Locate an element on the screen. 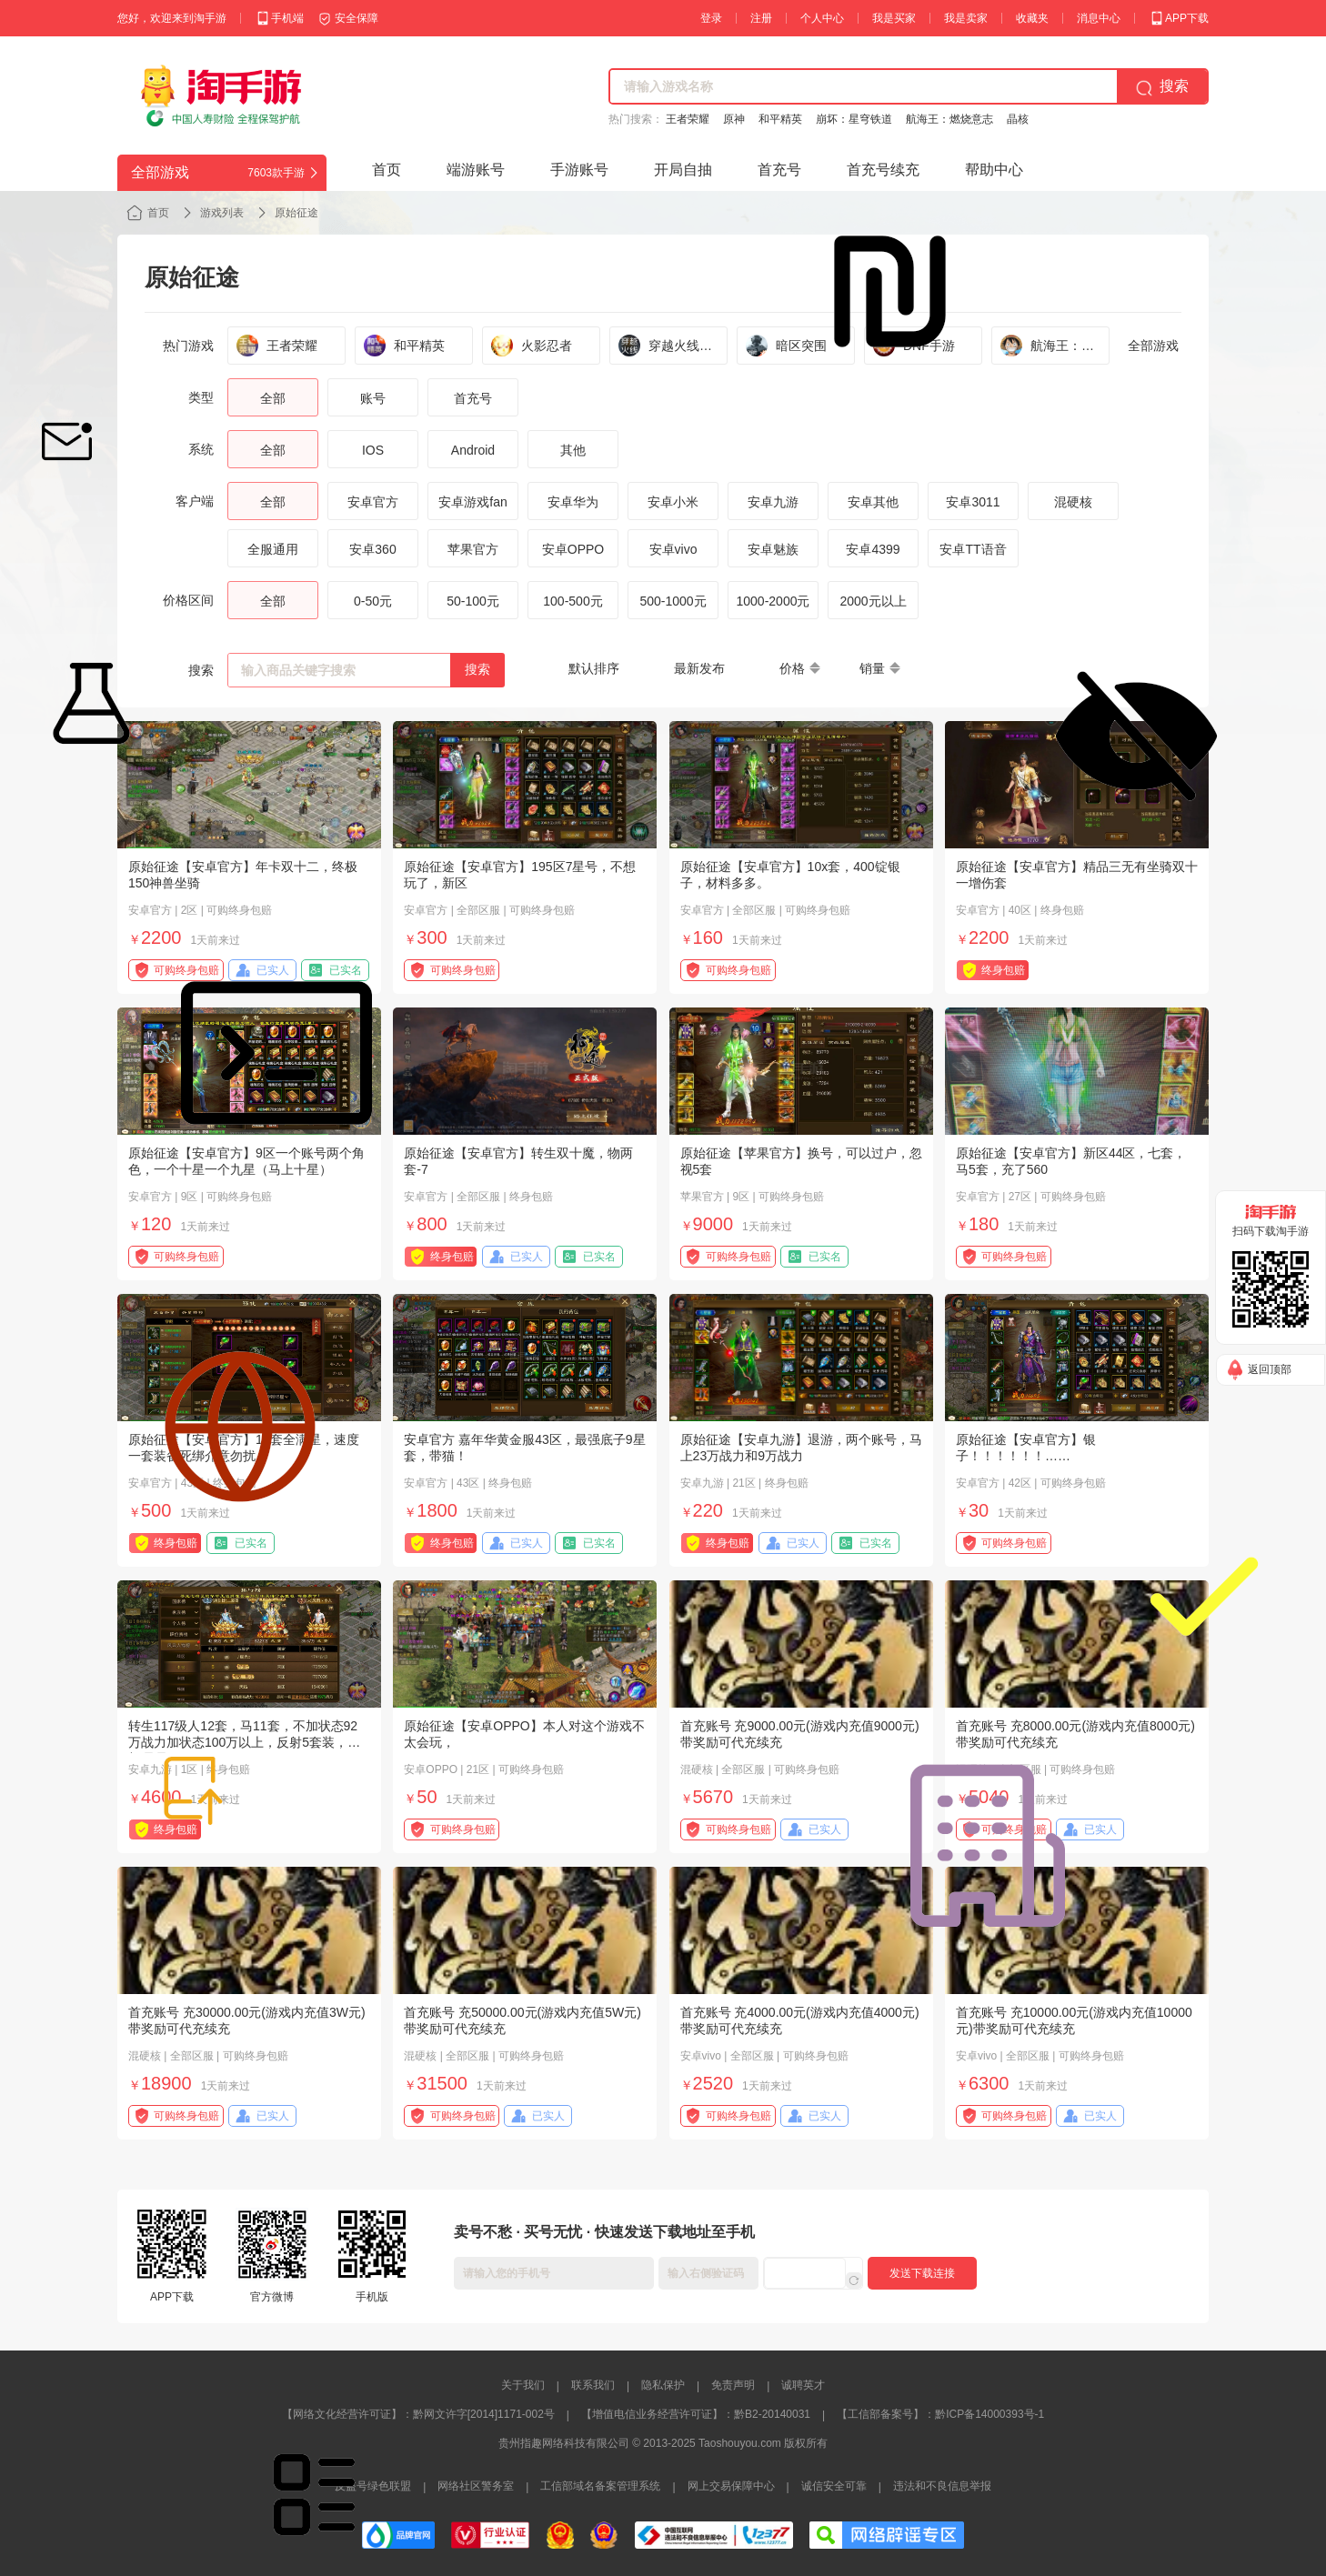 This screenshot has width=1326, height=2576. open command line terminal is located at coordinates (276, 1053).